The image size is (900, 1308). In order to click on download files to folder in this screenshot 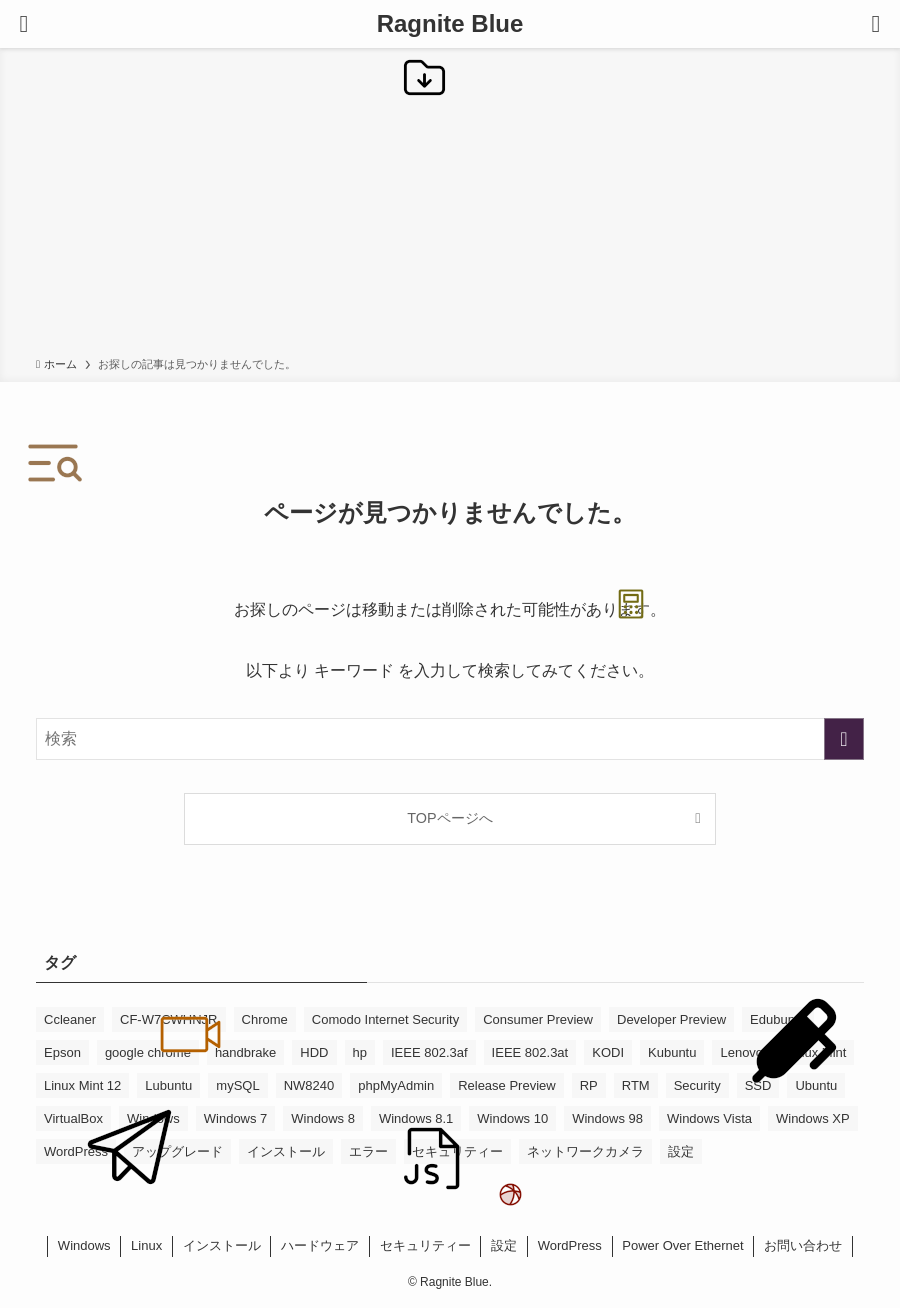, I will do `click(424, 77)`.